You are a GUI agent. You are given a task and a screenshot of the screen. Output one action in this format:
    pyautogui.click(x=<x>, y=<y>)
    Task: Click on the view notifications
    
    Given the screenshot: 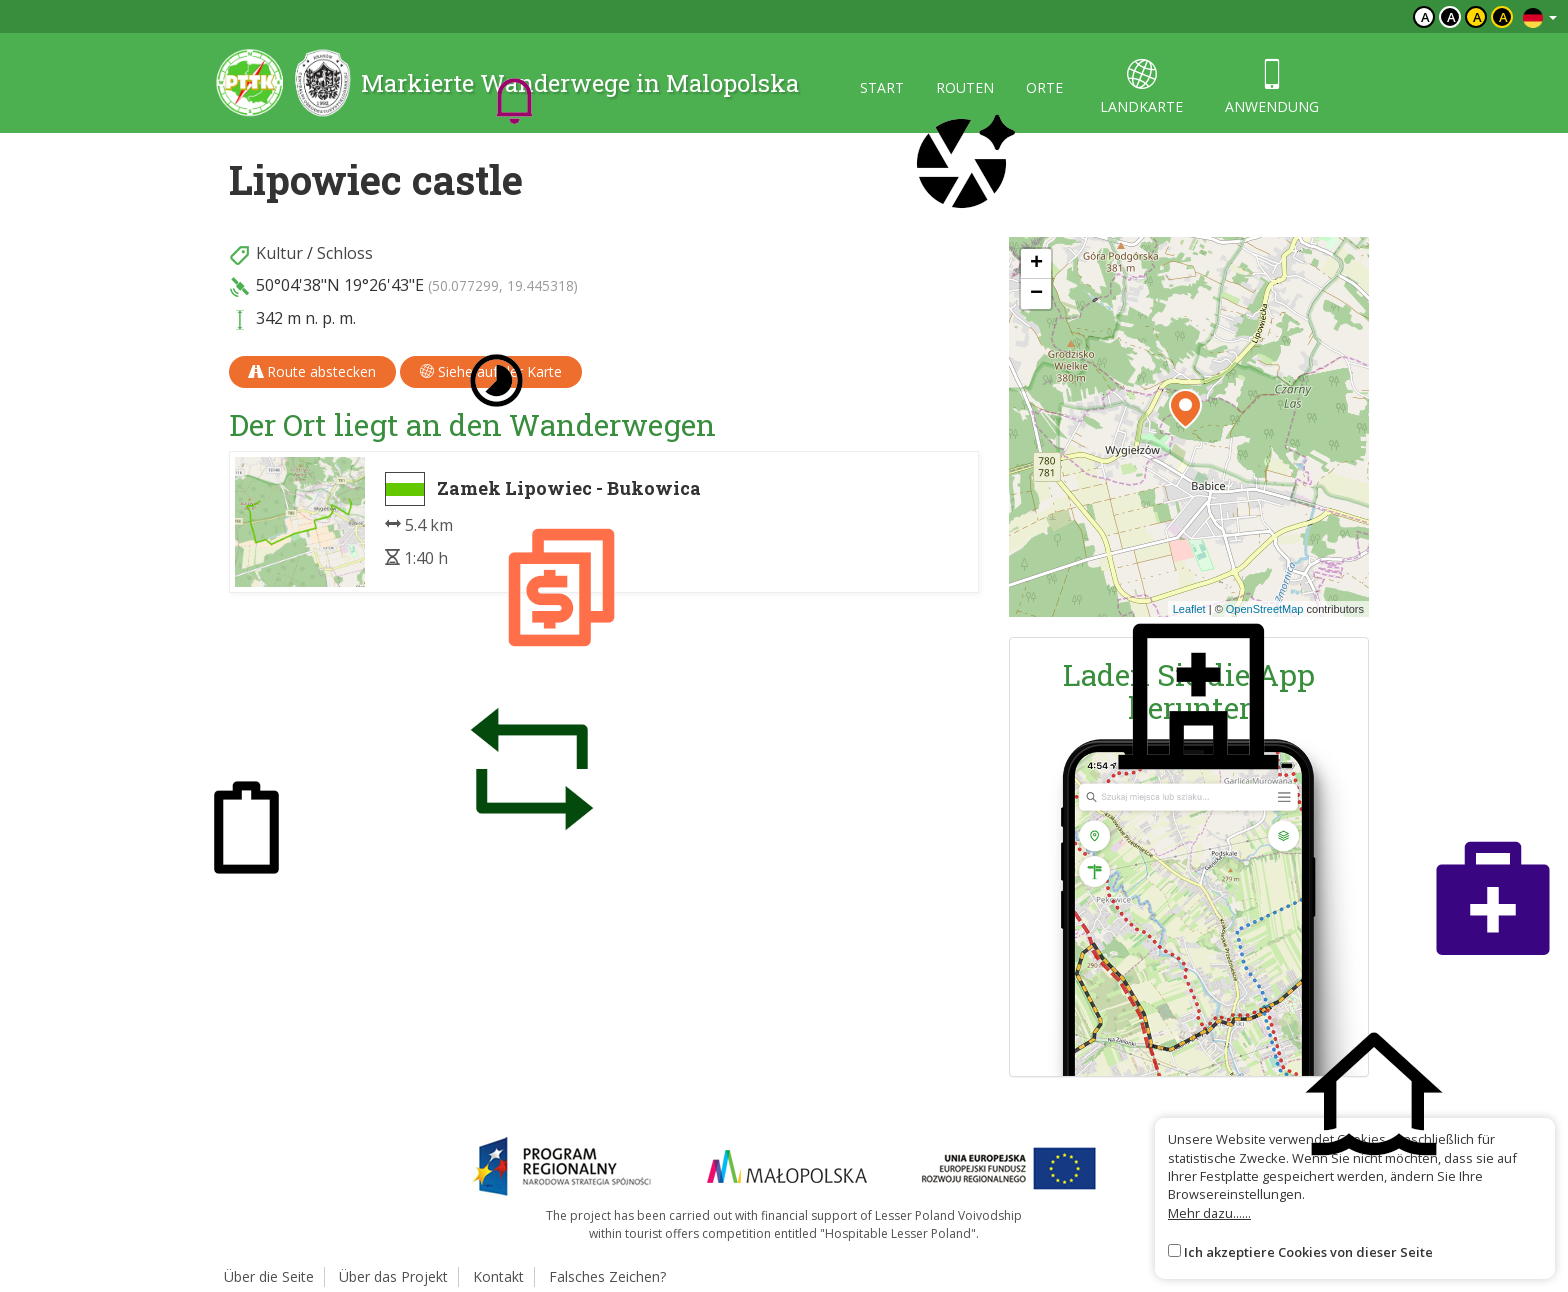 What is the action you would take?
    pyautogui.click(x=514, y=99)
    